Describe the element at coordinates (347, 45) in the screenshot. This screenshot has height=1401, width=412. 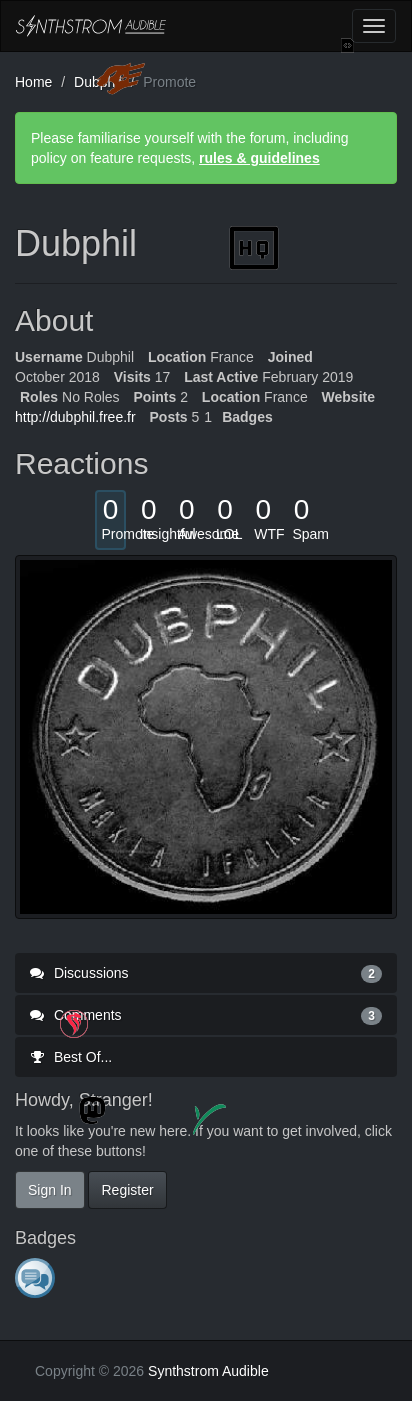
I see `open a code or source file` at that location.